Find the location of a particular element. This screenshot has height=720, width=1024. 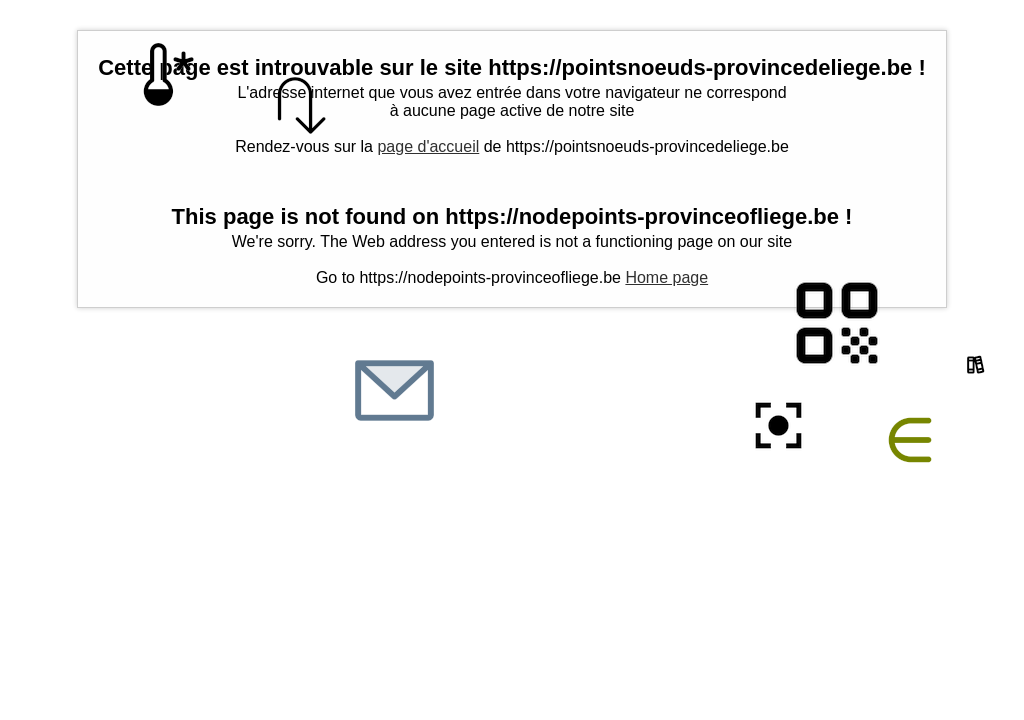

access your library or book collection is located at coordinates (975, 365).